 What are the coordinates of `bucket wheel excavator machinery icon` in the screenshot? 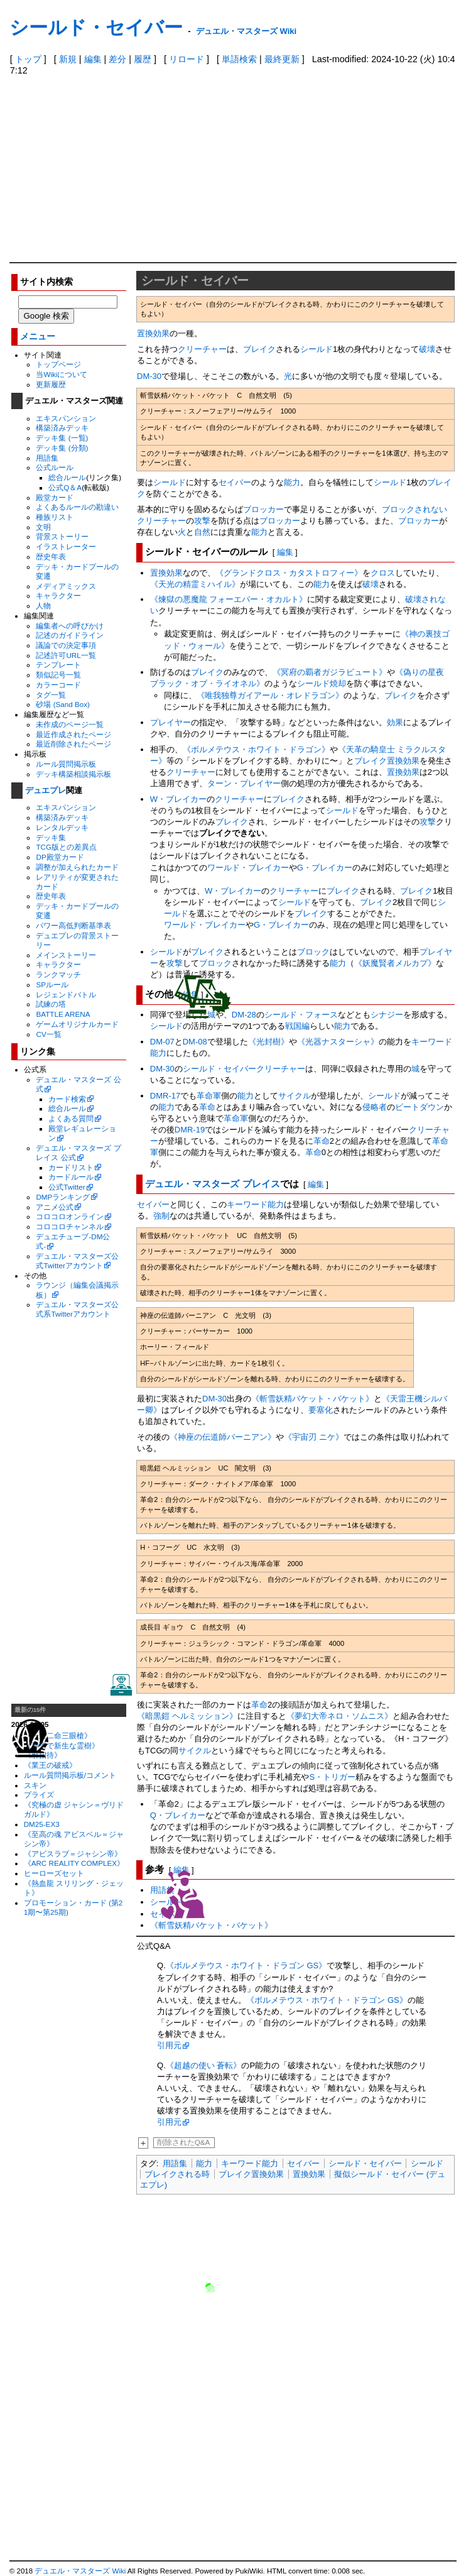 It's located at (202, 995).